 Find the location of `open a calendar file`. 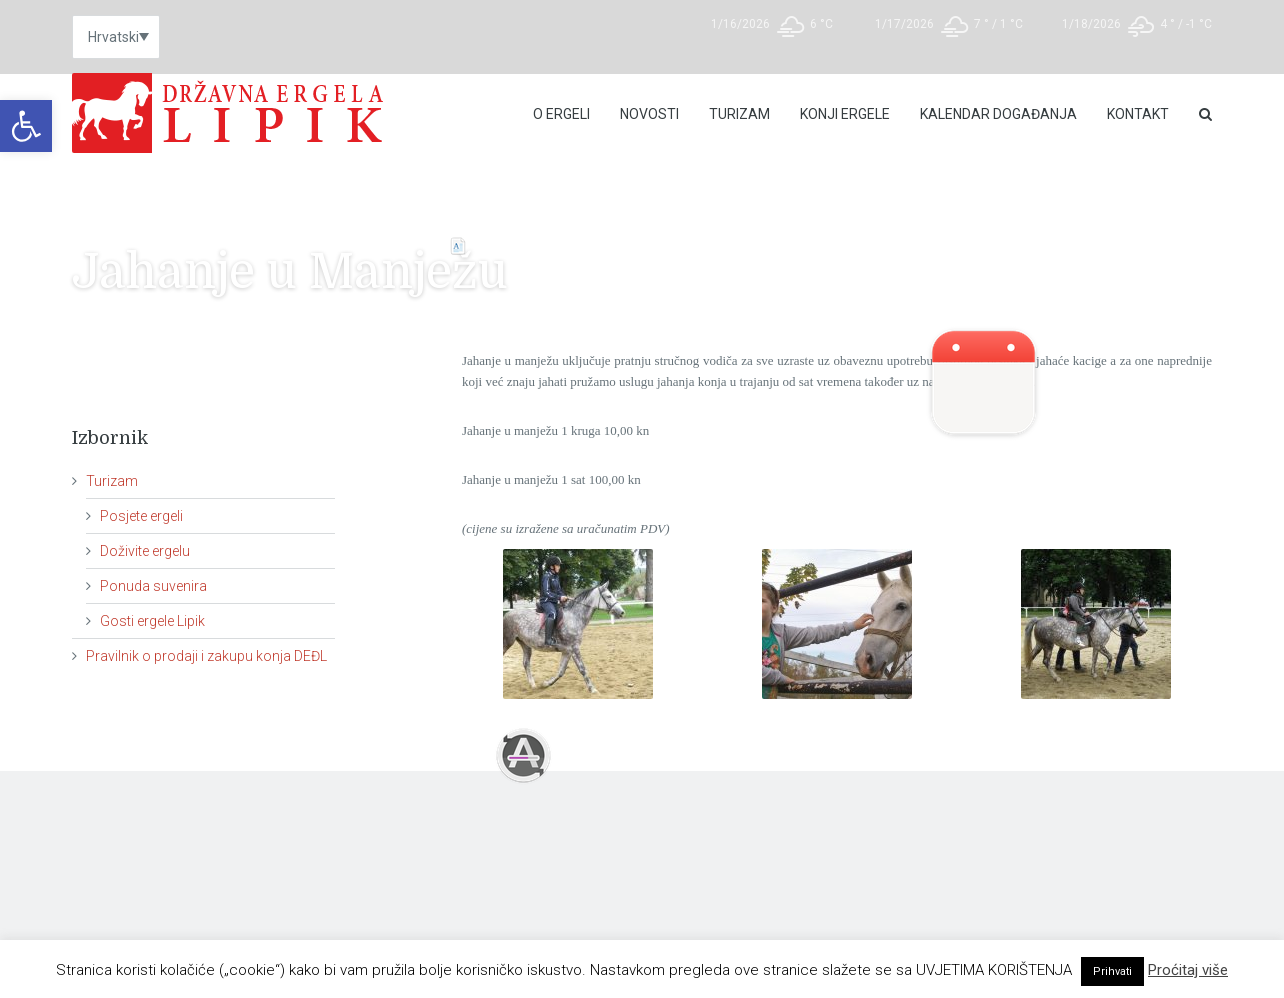

open a calendar file is located at coordinates (983, 383).